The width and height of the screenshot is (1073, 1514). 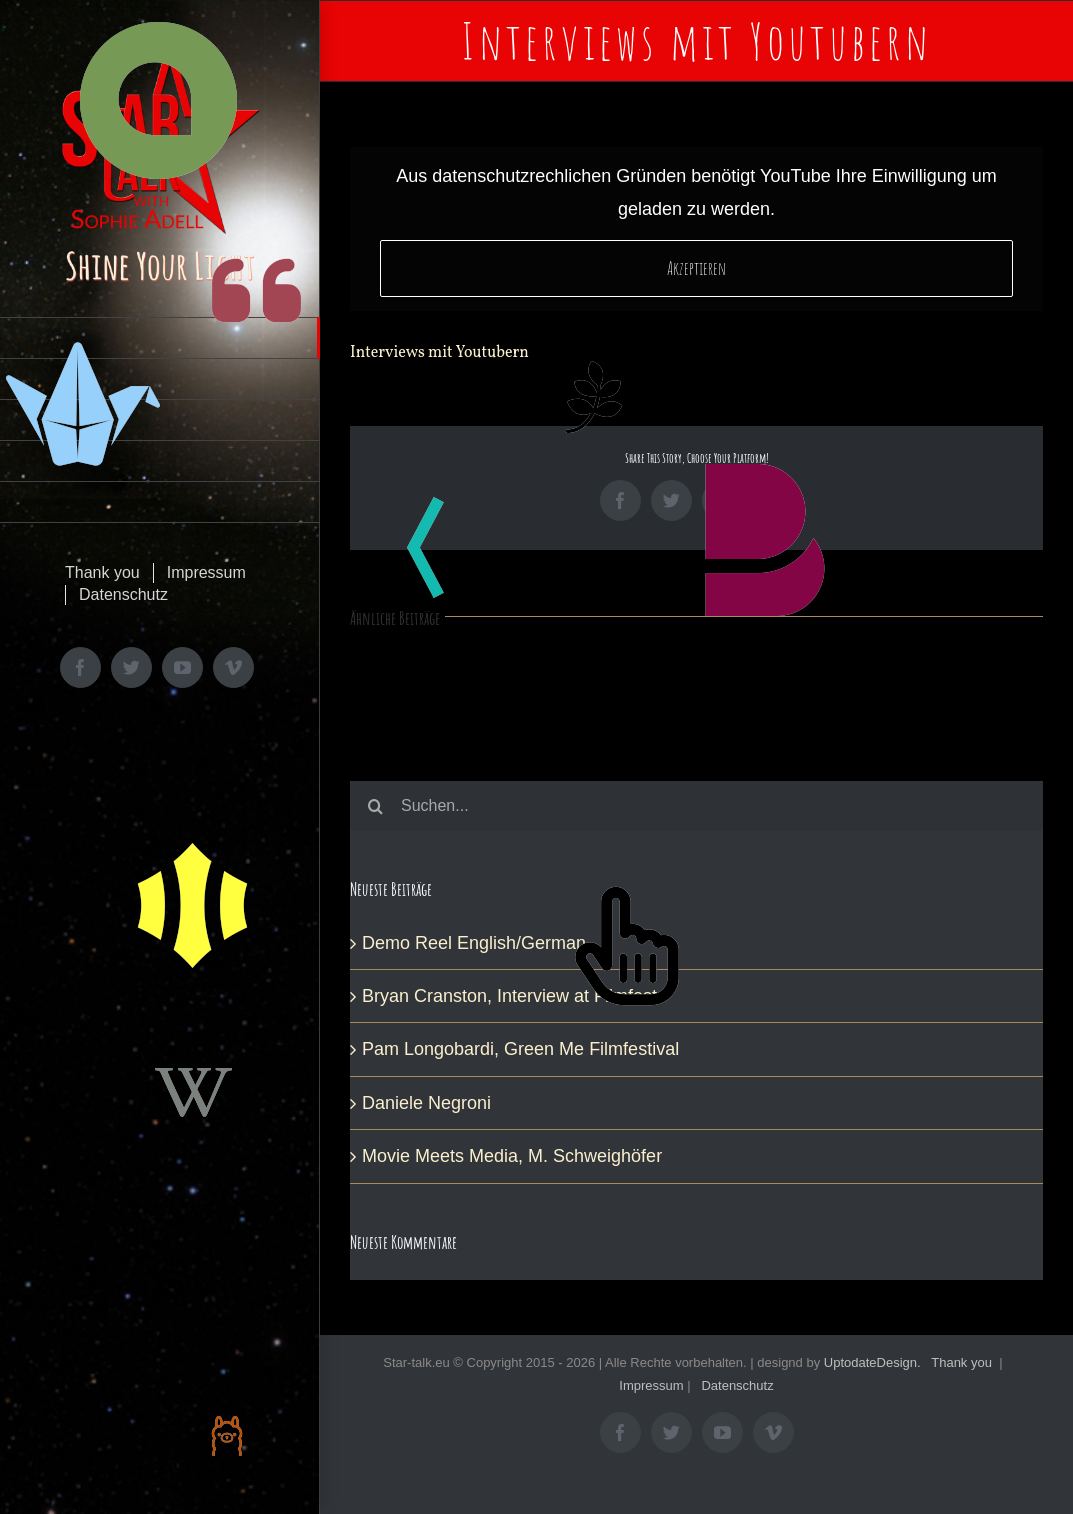 What do you see at coordinates (193, 1092) in the screenshot?
I see `open Wikipedia` at bounding box center [193, 1092].